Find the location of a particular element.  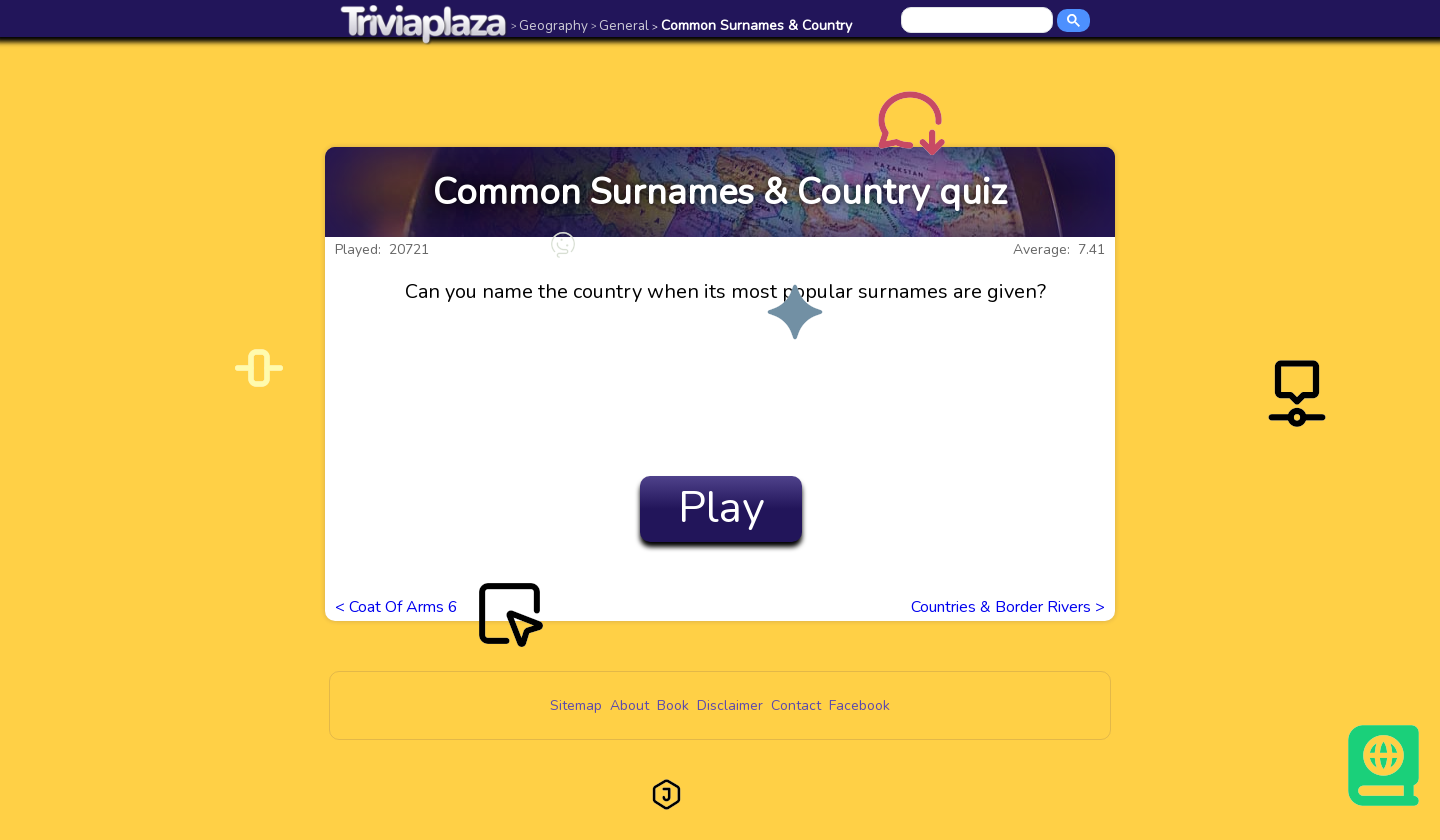

align selected element to vertical center is located at coordinates (259, 368).